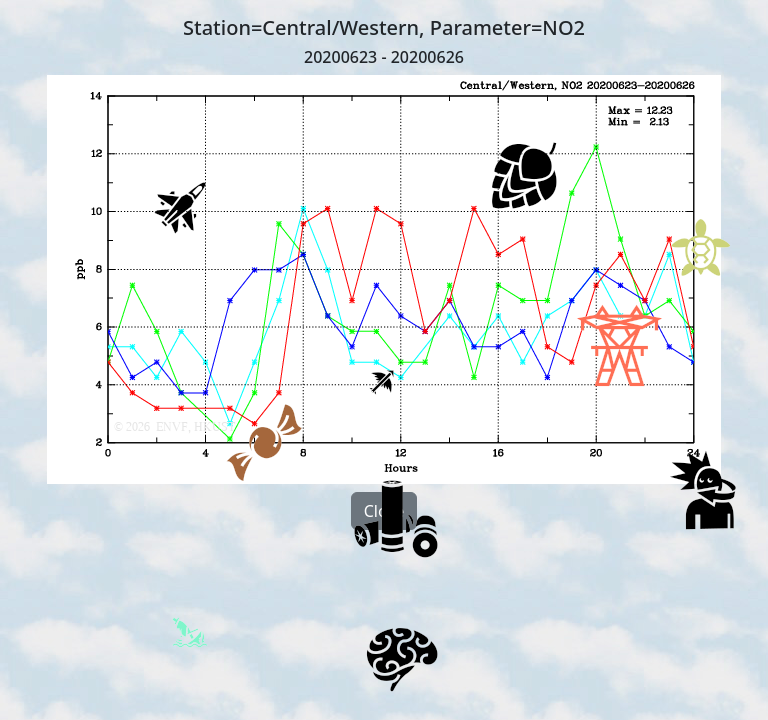  I want to click on indicates slow loading or processing speed, so click(700, 247).